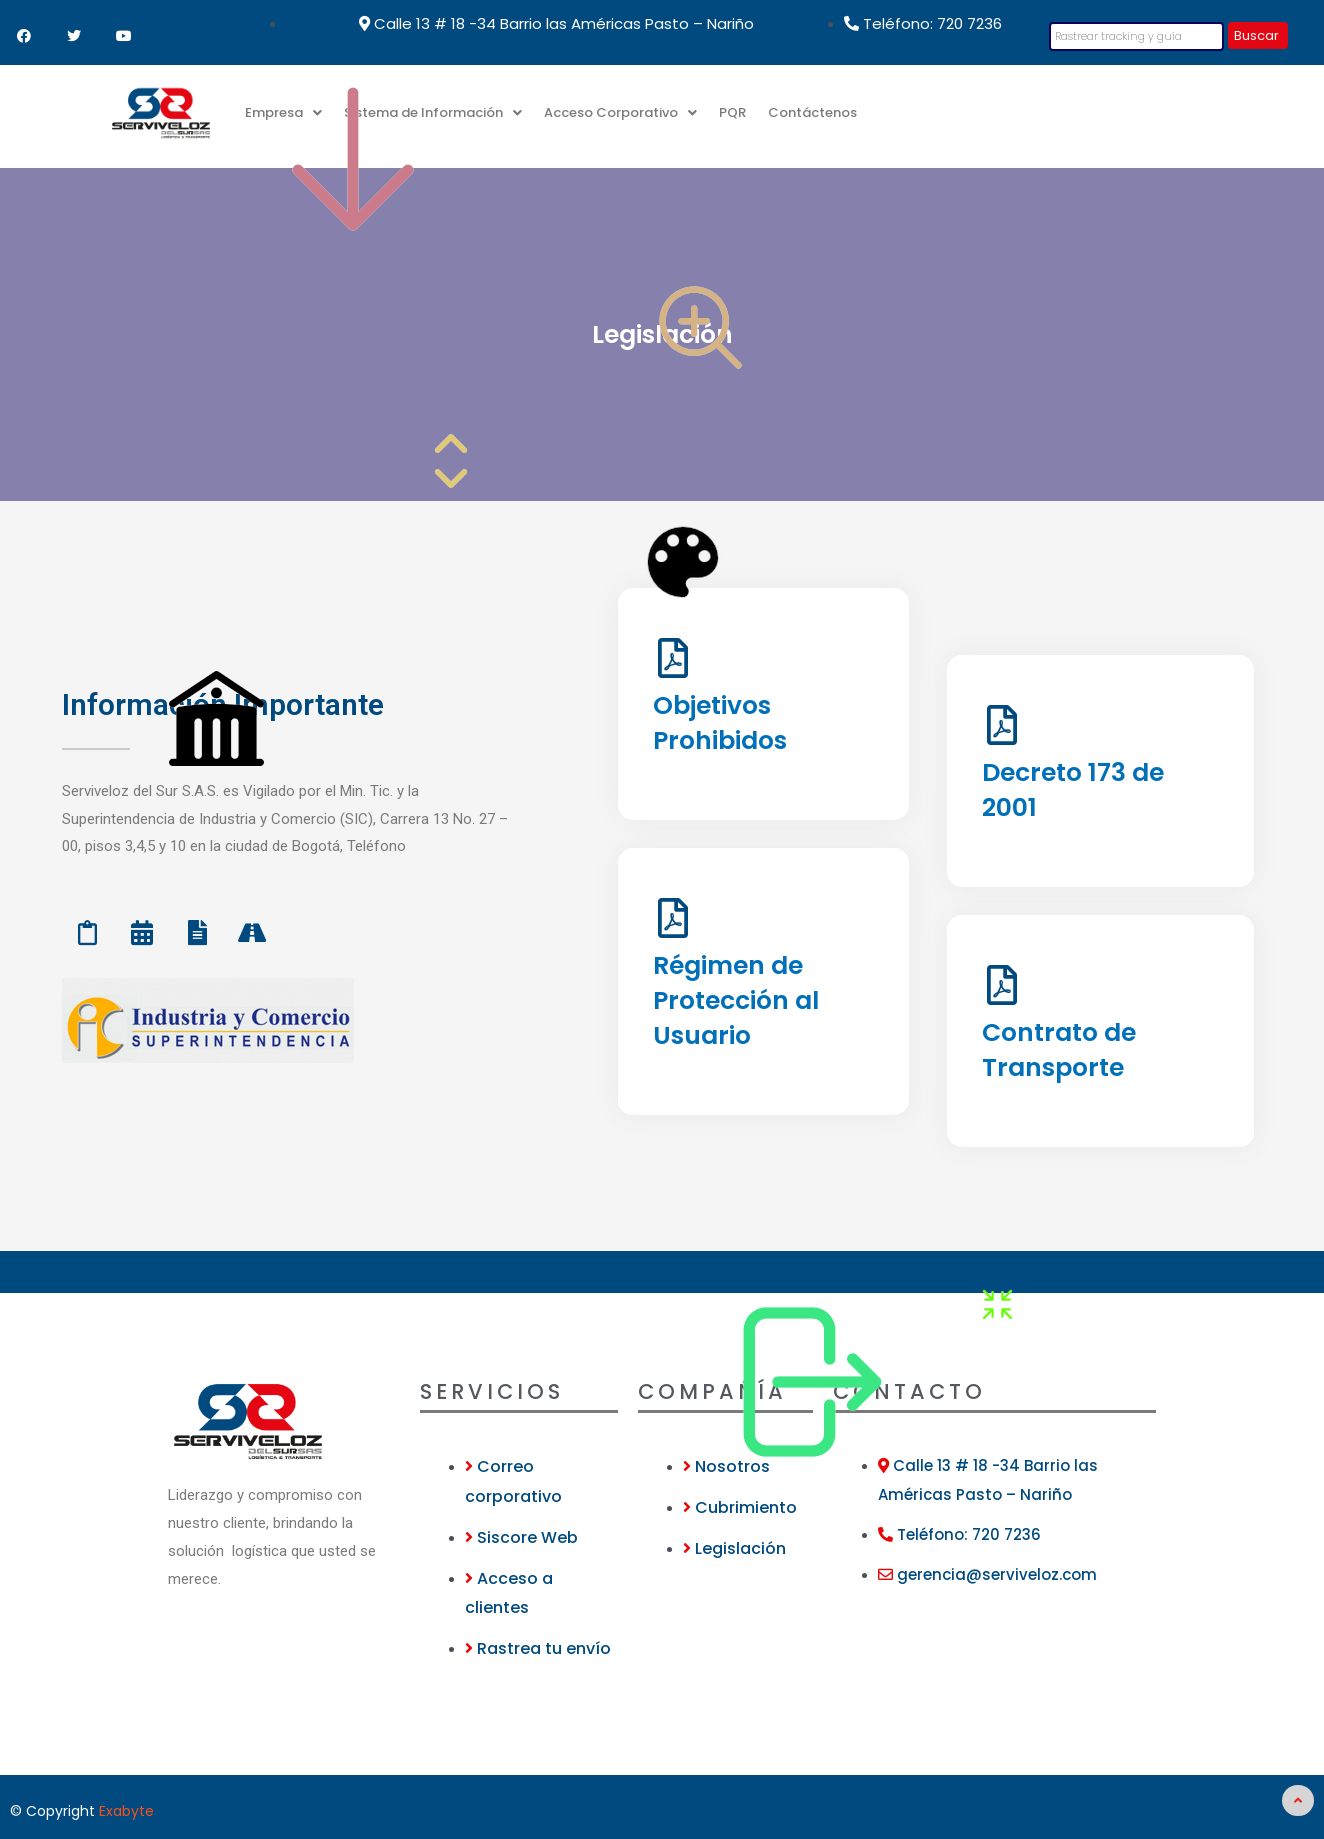 This screenshot has height=1839, width=1324. Describe the element at coordinates (216, 718) in the screenshot. I see `access library or archives` at that location.